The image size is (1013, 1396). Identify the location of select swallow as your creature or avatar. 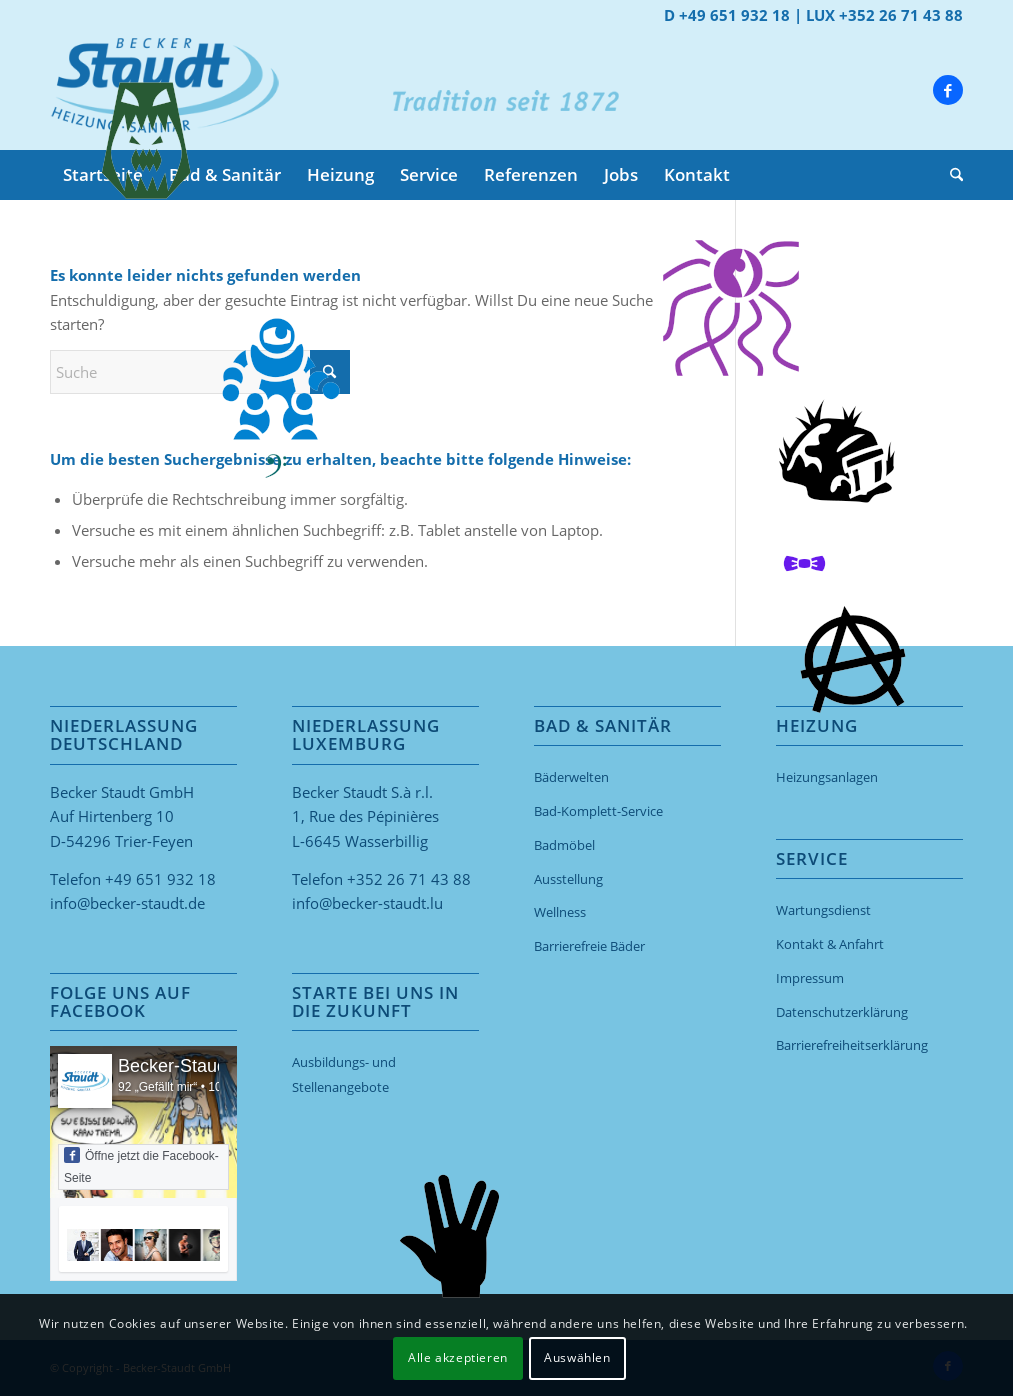
(148, 140).